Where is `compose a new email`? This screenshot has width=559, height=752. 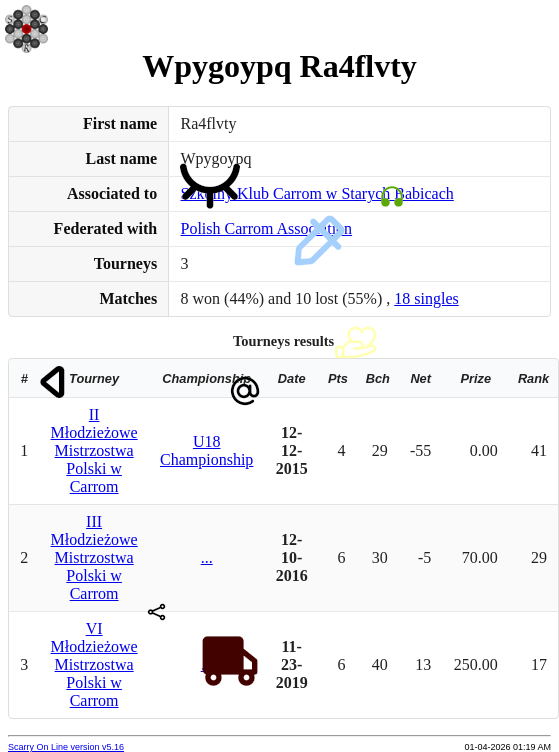
compose a new email is located at coordinates (245, 391).